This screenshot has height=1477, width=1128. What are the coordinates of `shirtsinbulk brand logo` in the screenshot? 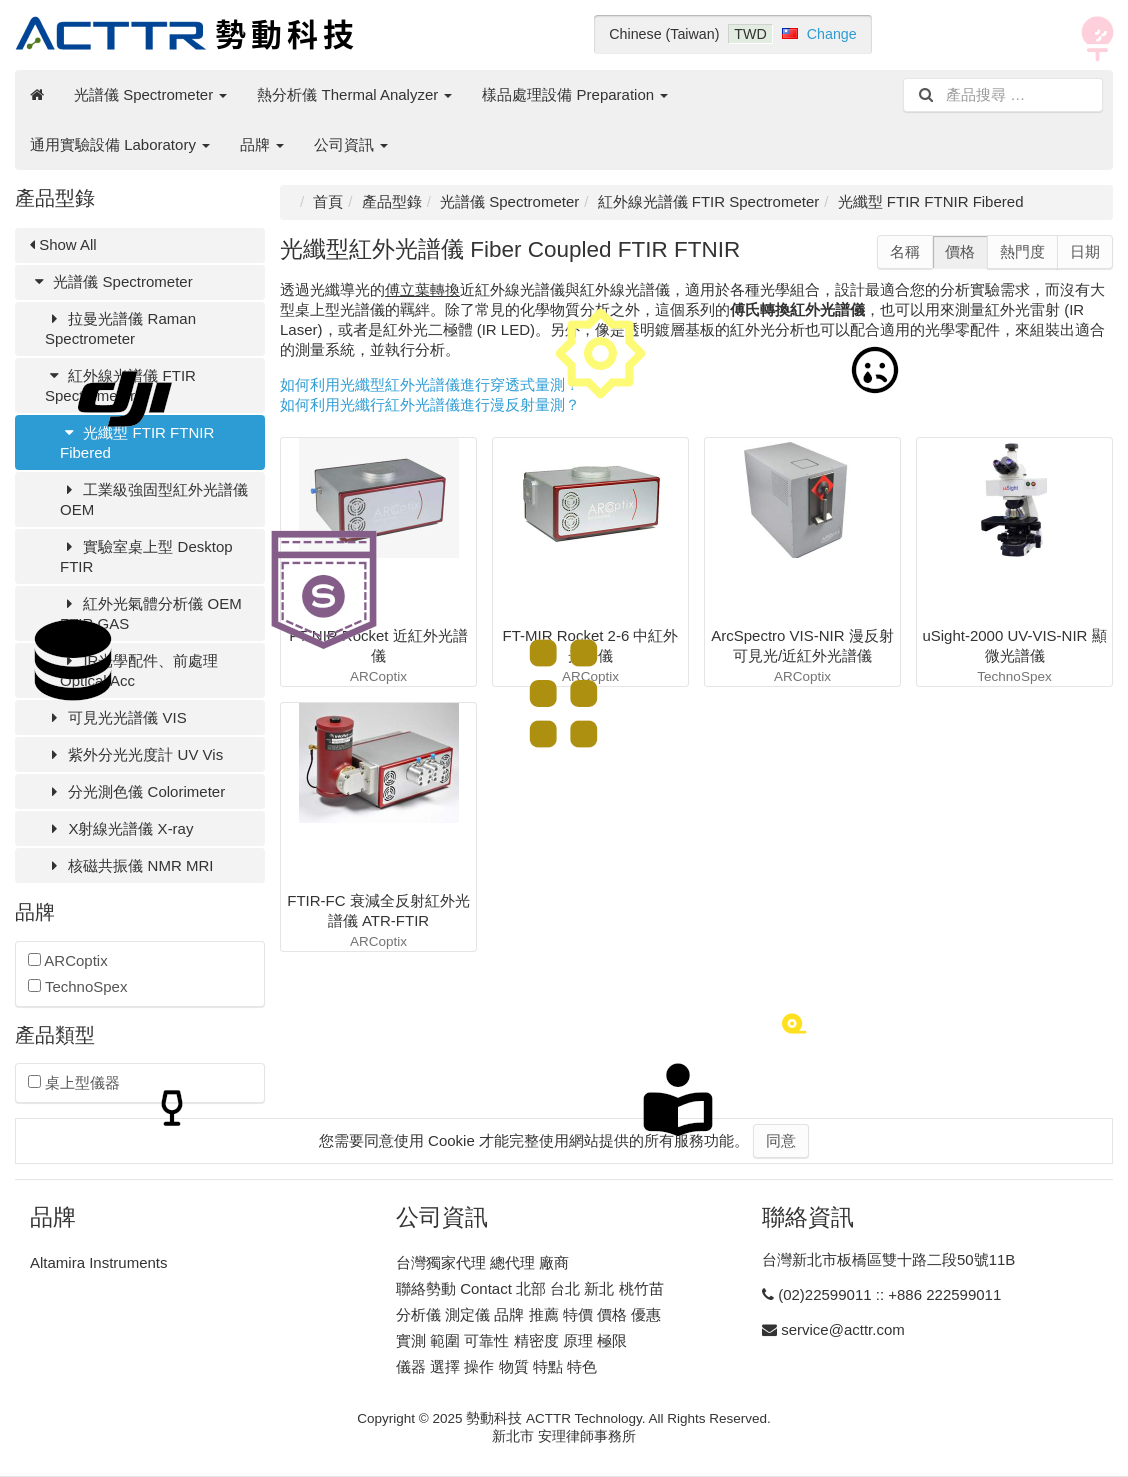 It's located at (324, 590).